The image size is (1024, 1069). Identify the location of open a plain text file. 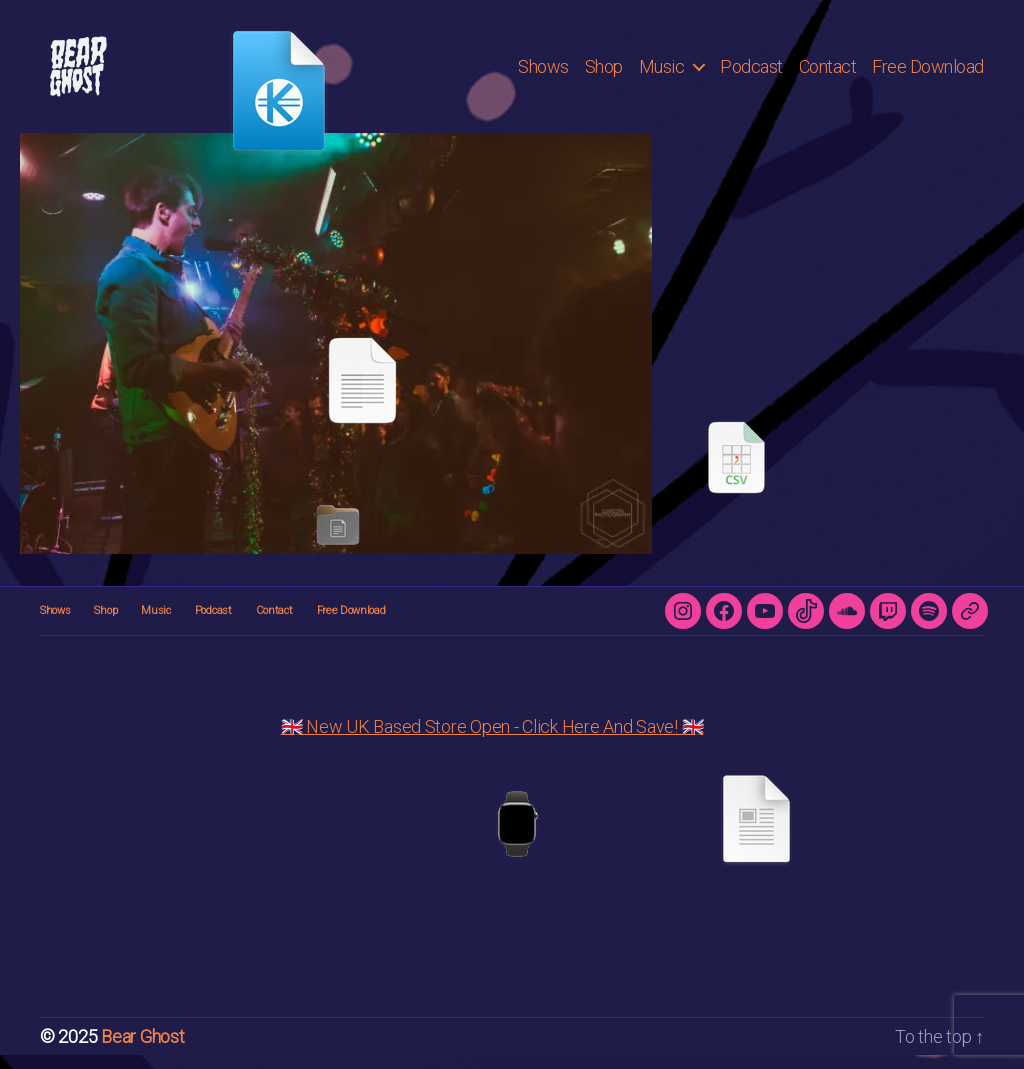
(362, 380).